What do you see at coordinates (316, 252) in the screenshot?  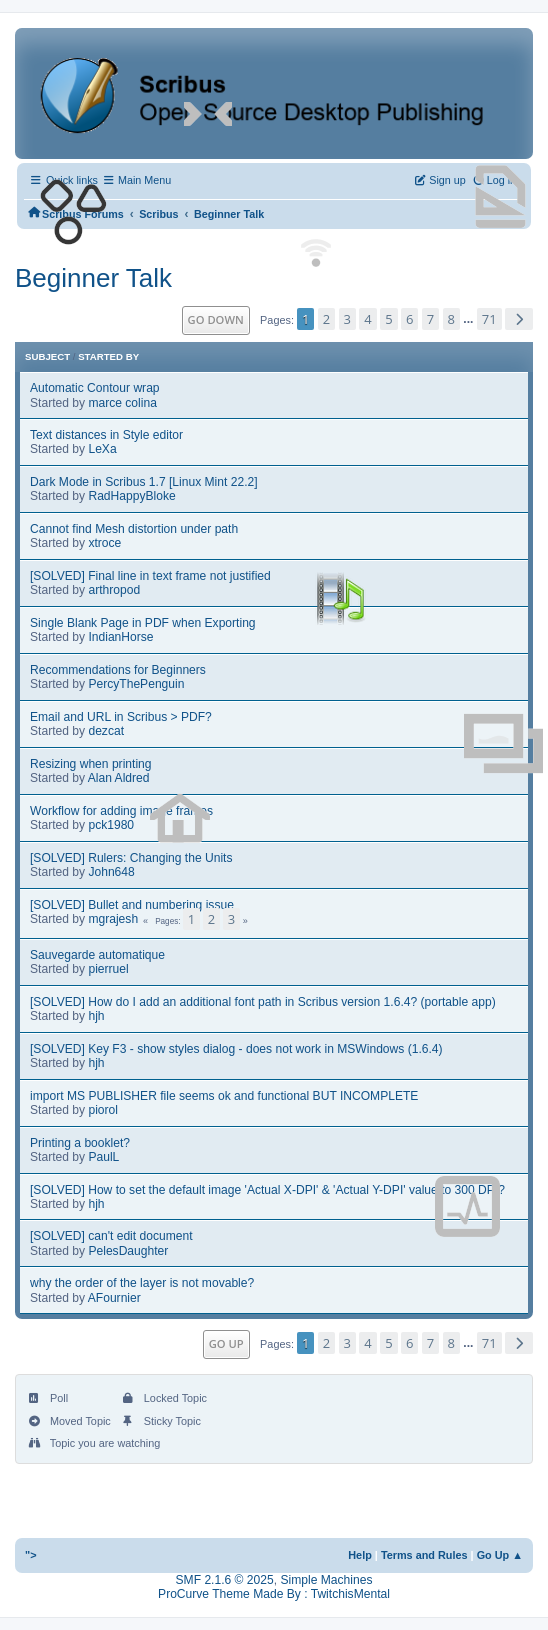 I see `indicates weak wireless network signal strength` at bounding box center [316, 252].